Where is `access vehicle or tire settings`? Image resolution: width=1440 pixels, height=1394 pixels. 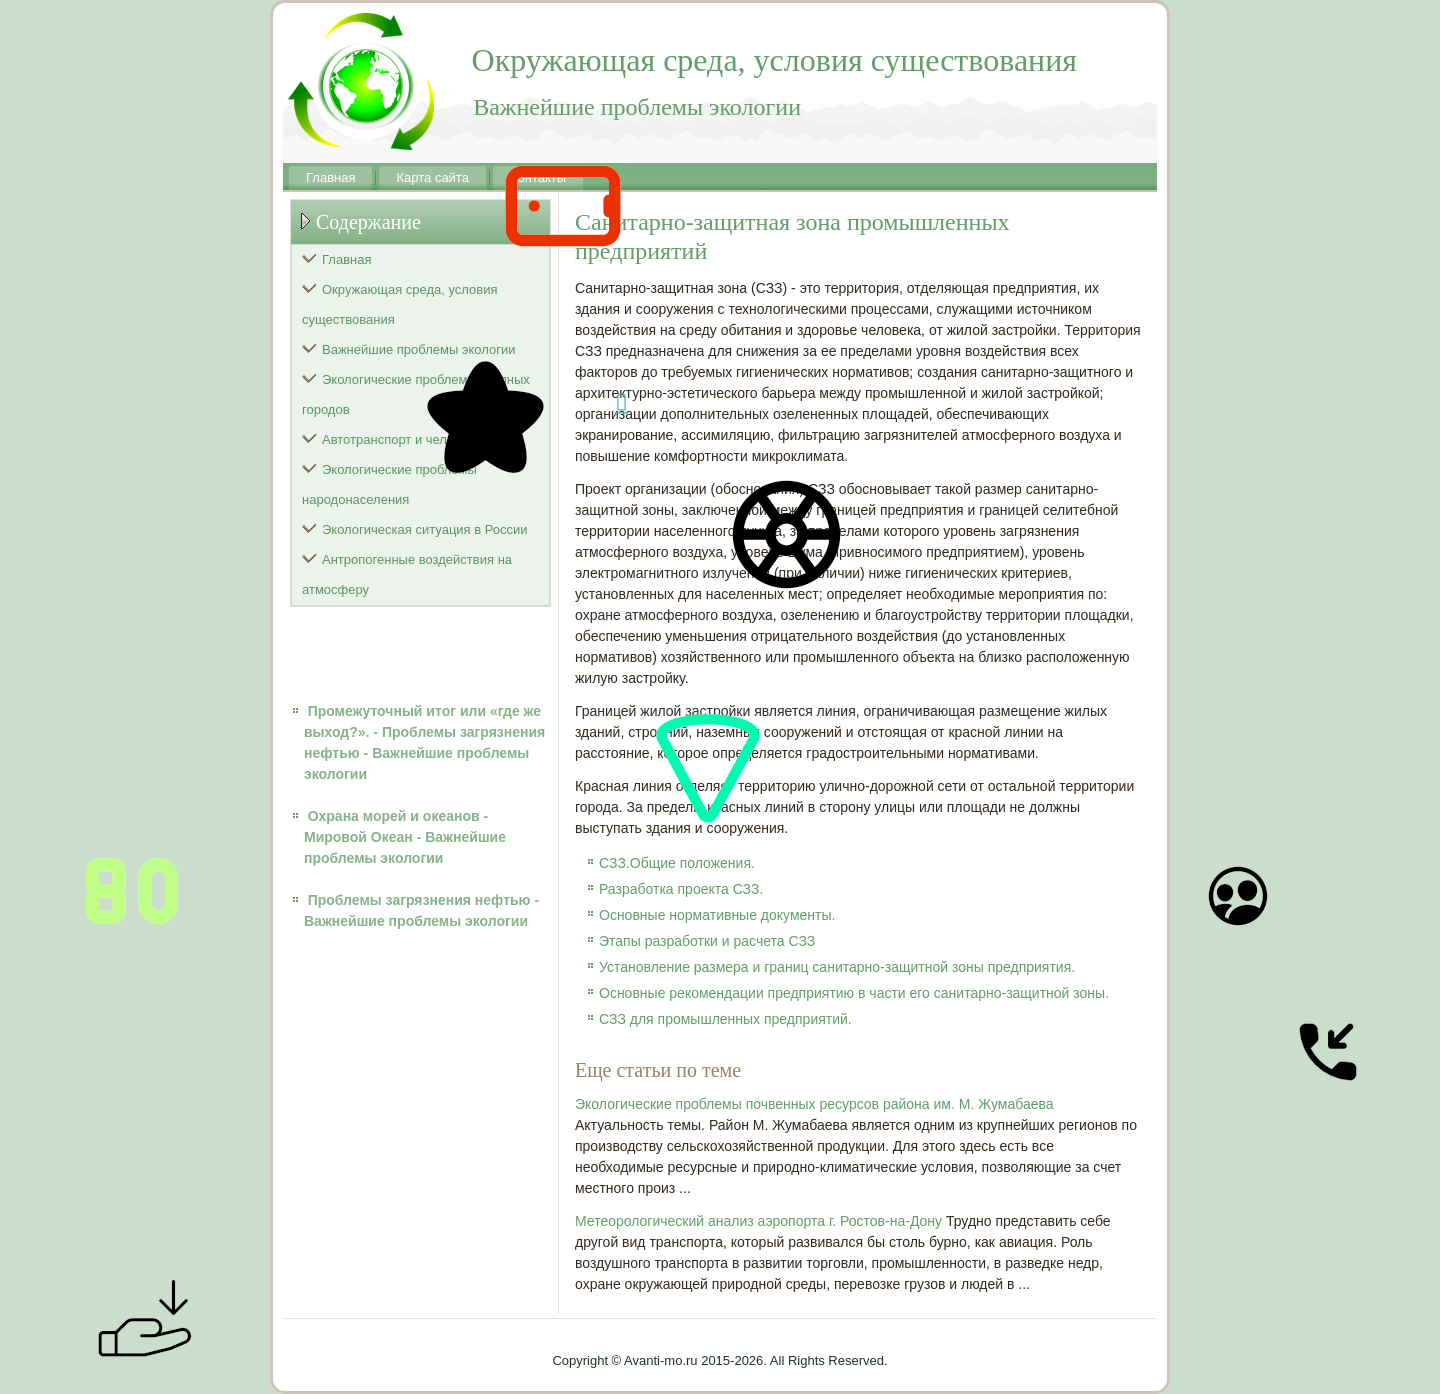 access vehicle or tire settings is located at coordinates (786, 534).